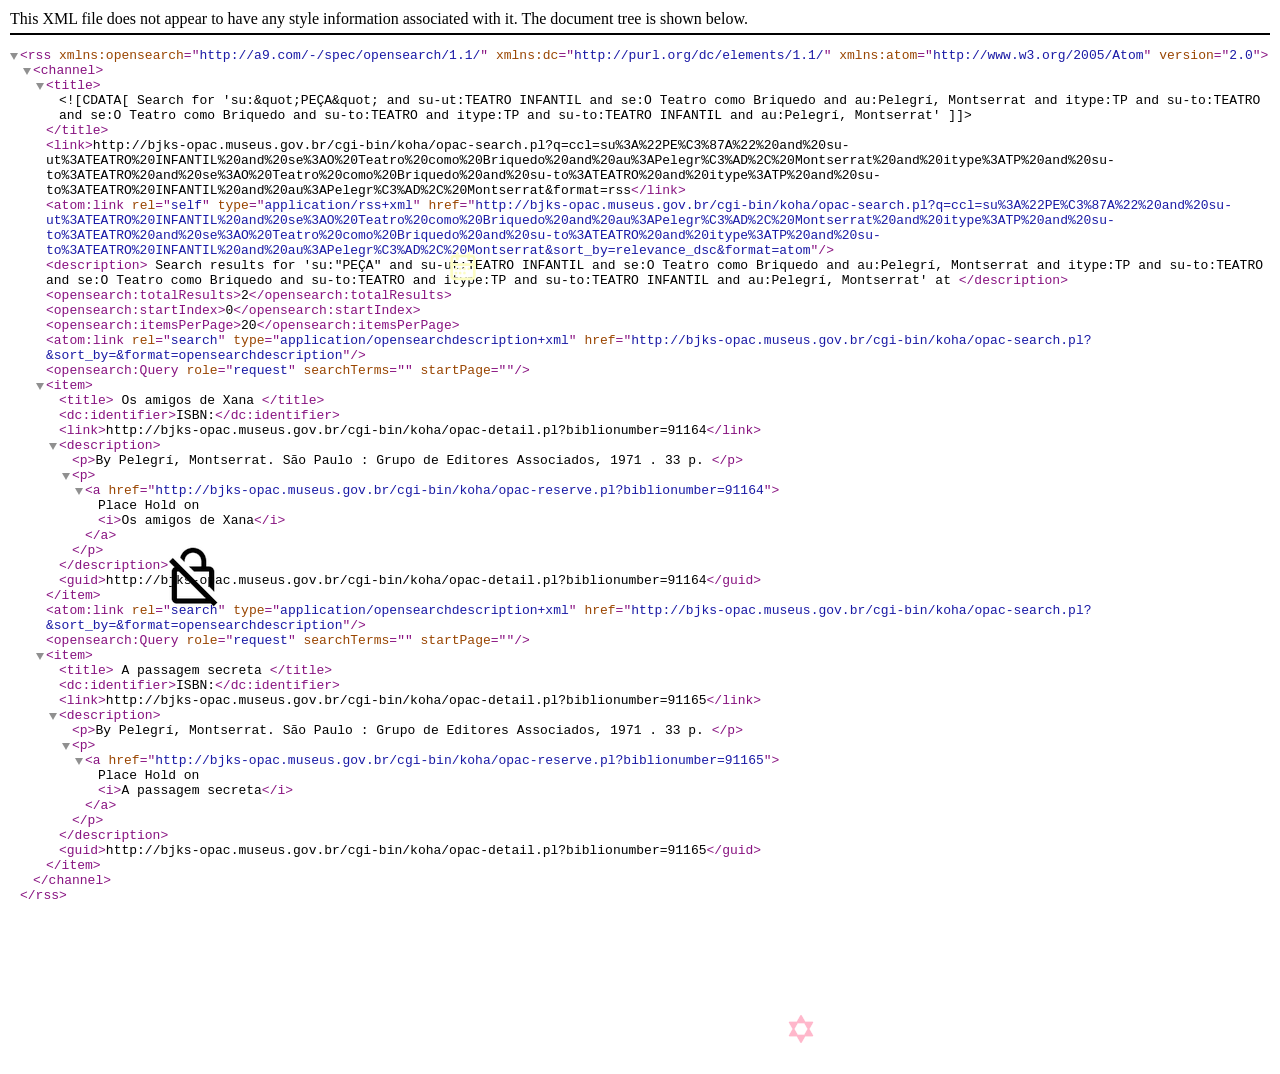  Describe the element at coordinates (463, 266) in the screenshot. I see `view weekly calendar` at that location.